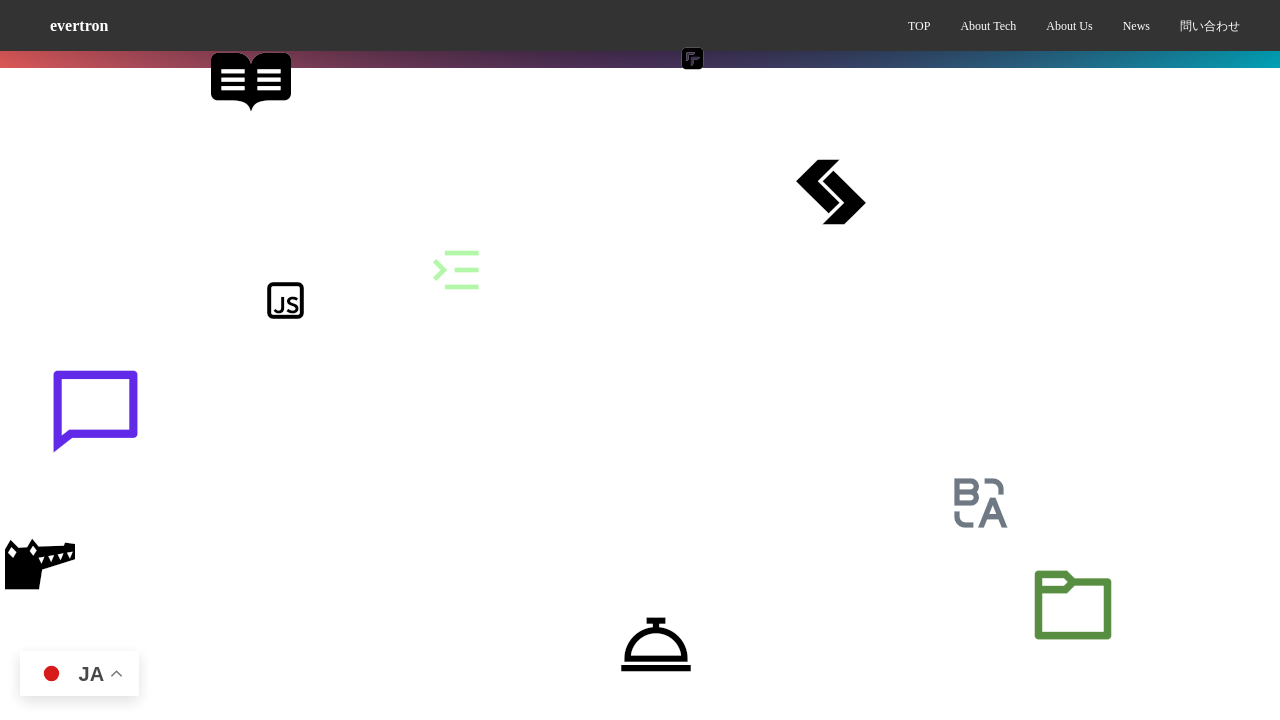 The image size is (1280, 720). I want to click on visit comicfury webcomic hosting platform, so click(40, 564).